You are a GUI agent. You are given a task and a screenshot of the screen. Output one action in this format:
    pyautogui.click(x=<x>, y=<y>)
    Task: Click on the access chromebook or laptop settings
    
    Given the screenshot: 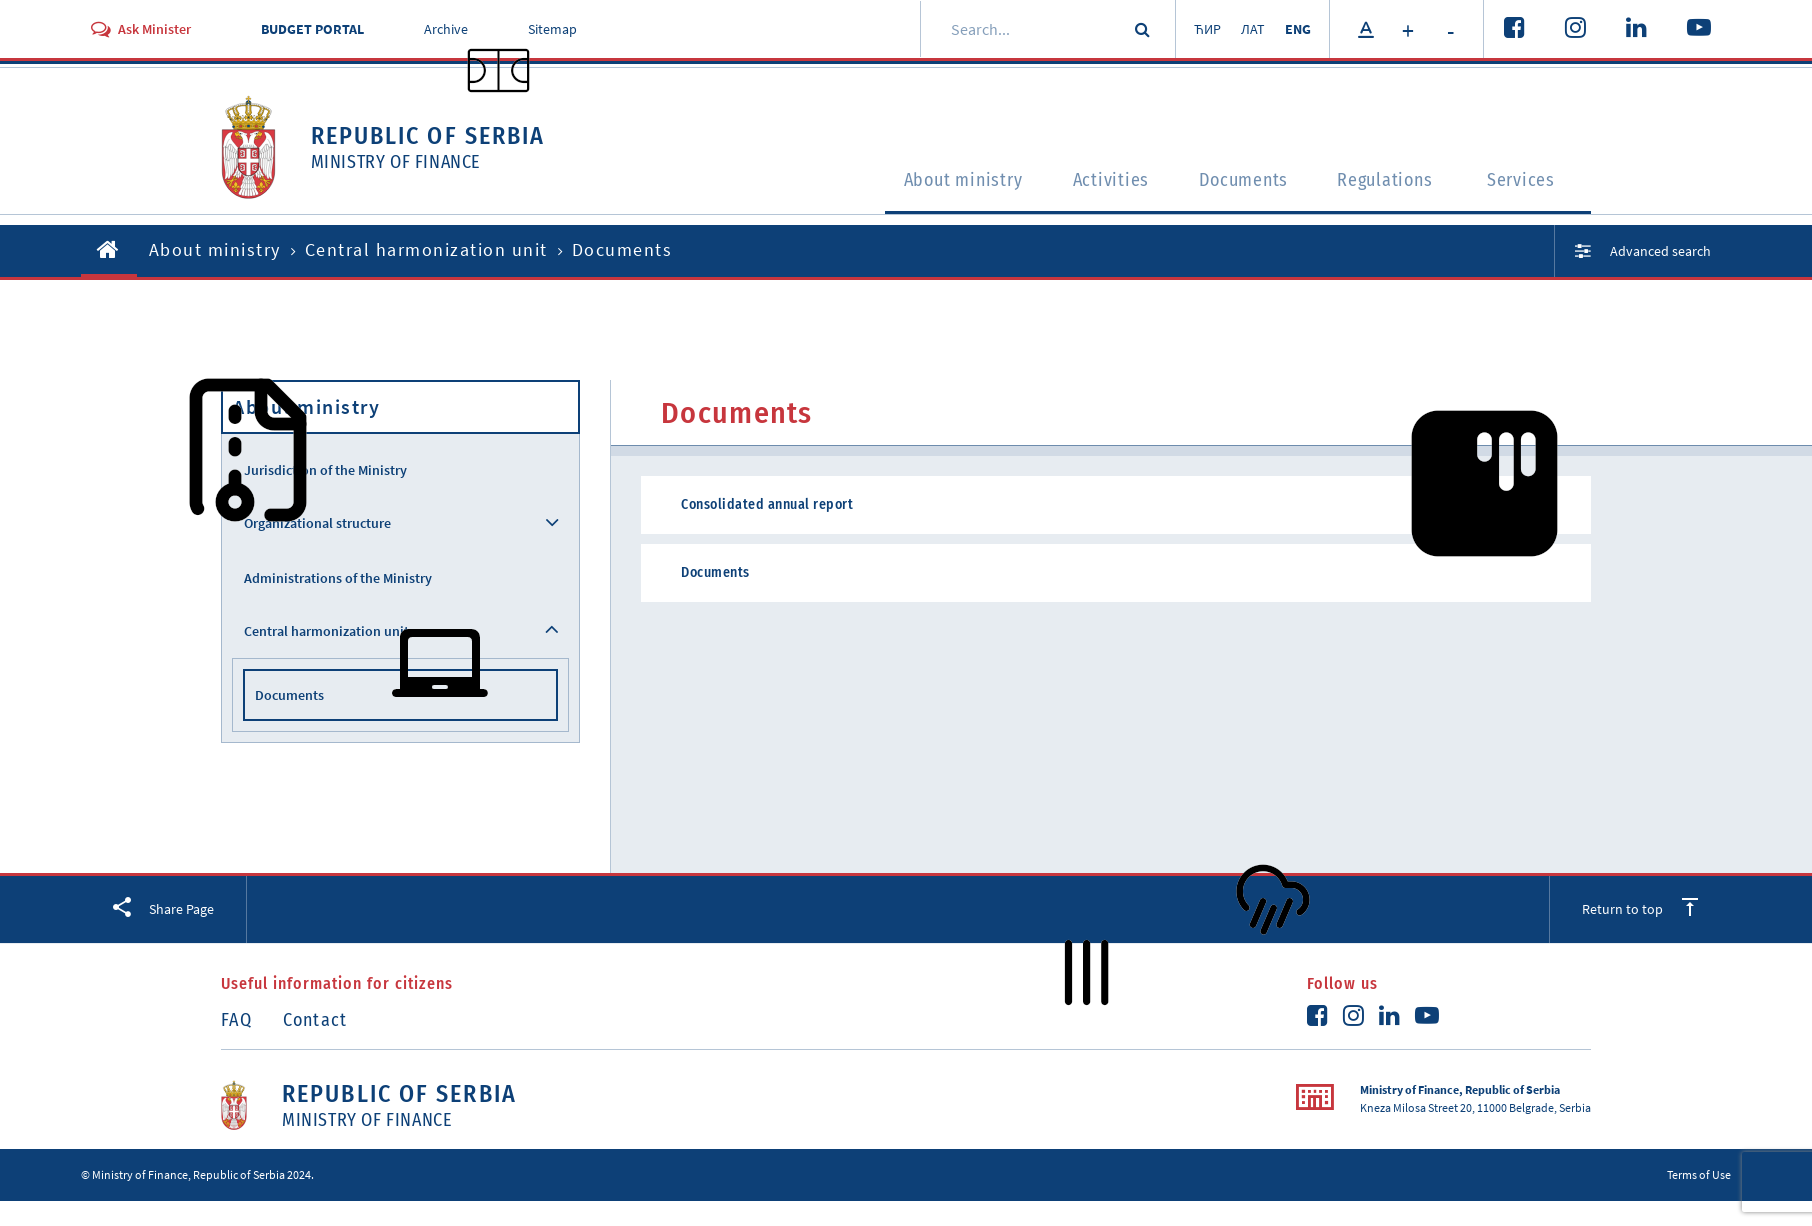 What is the action you would take?
    pyautogui.click(x=440, y=665)
    